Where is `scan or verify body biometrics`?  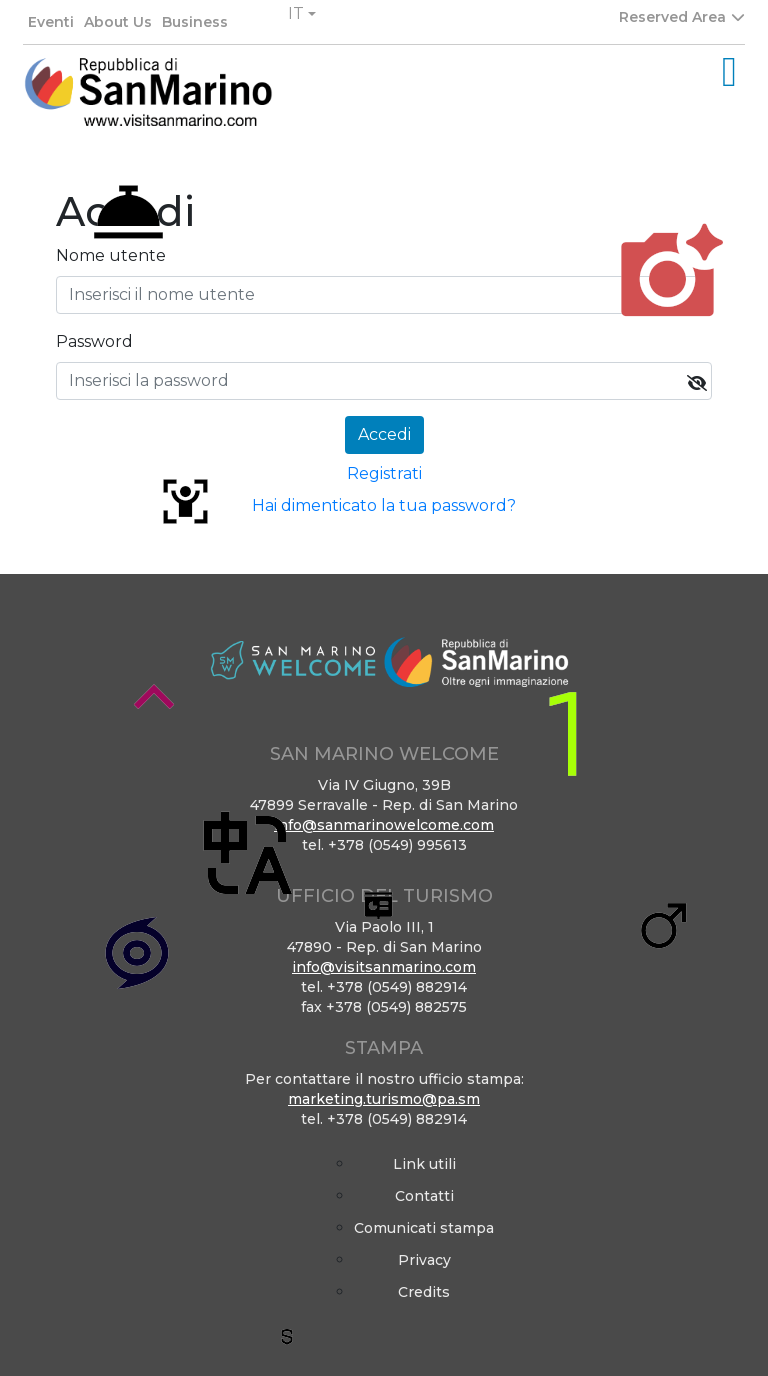
scan or verify body biometrics is located at coordinates (185, 501).